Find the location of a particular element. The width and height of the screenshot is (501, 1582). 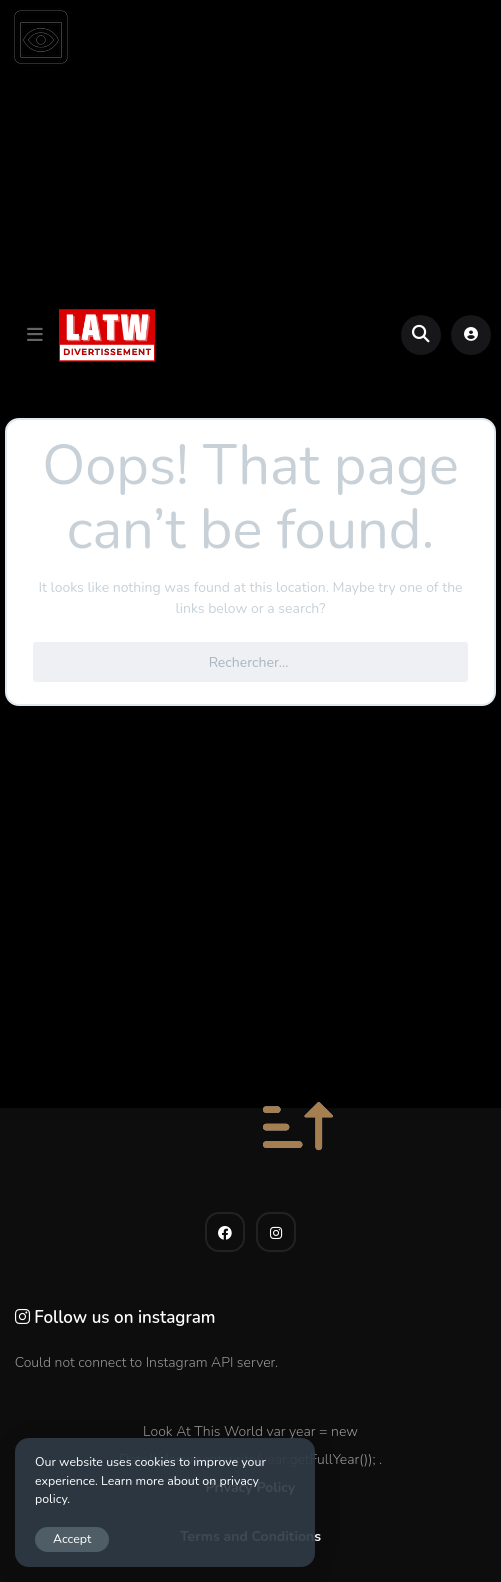

sort items in ascending order is located at coordinates (298, 1126).